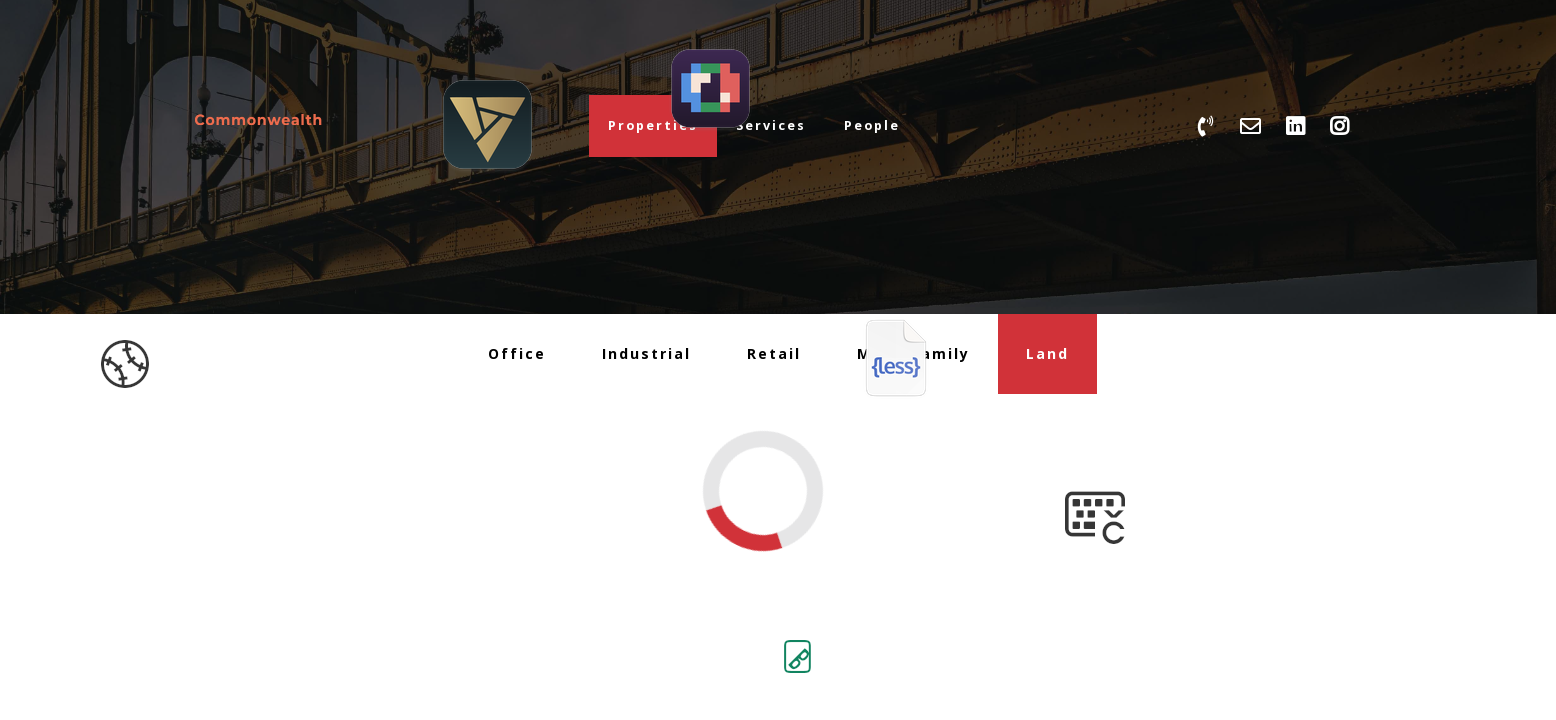 The height and width of the screenshot is (720, 1556). I want to click on open the Artifact app, so click(487, 124).